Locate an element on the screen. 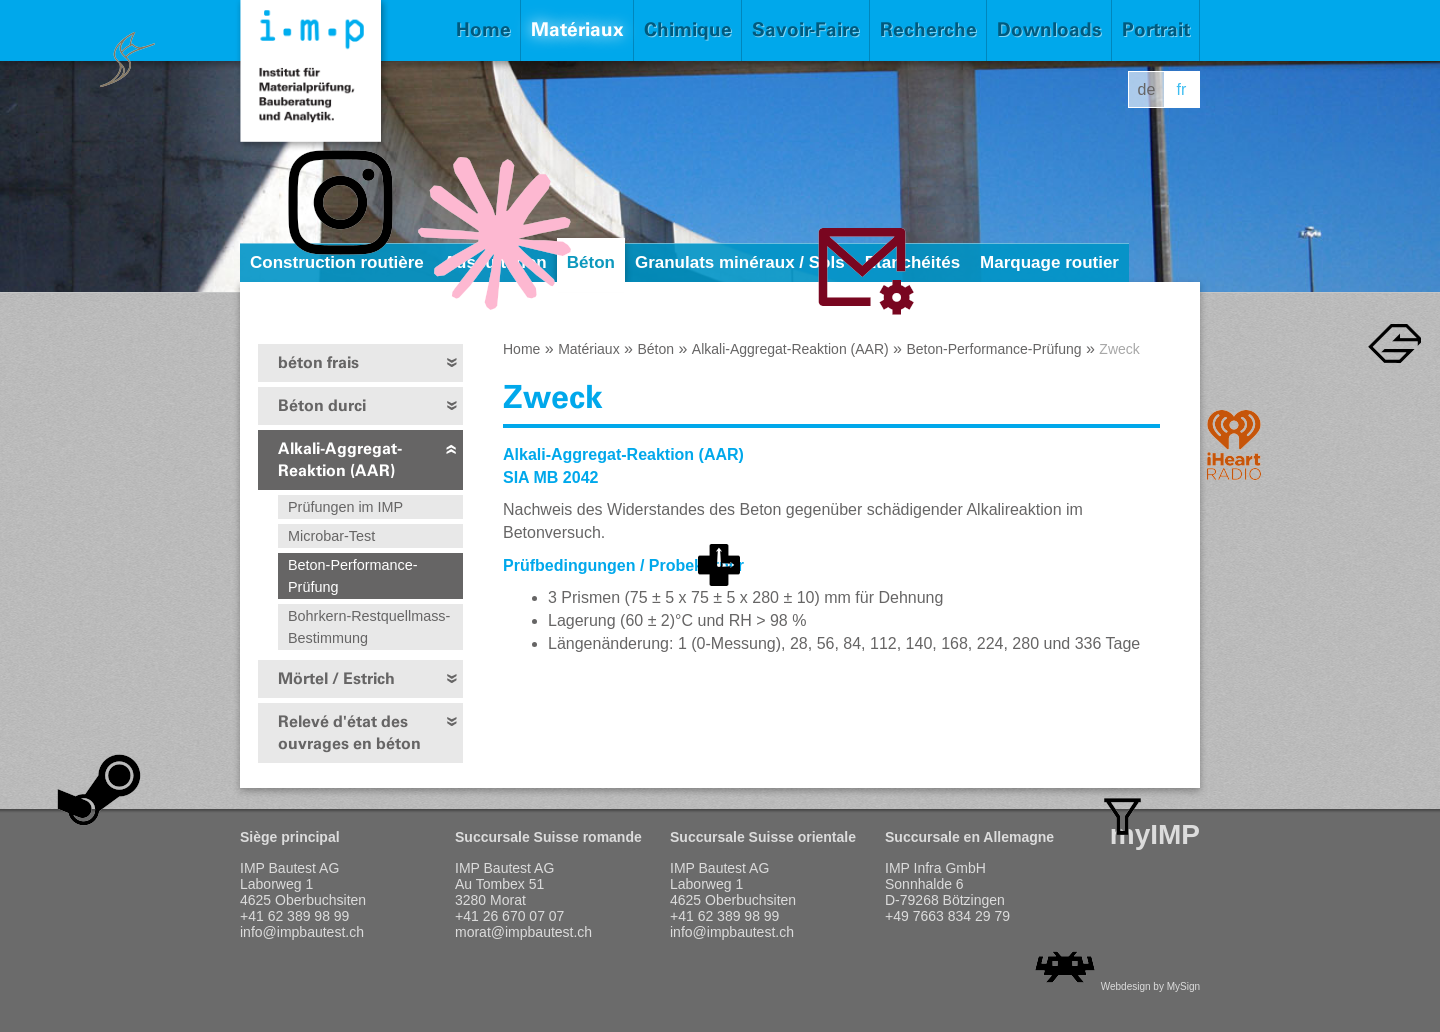 The image size is (1440, 1032). sailfish os logo is located at coordinates (127, 59).